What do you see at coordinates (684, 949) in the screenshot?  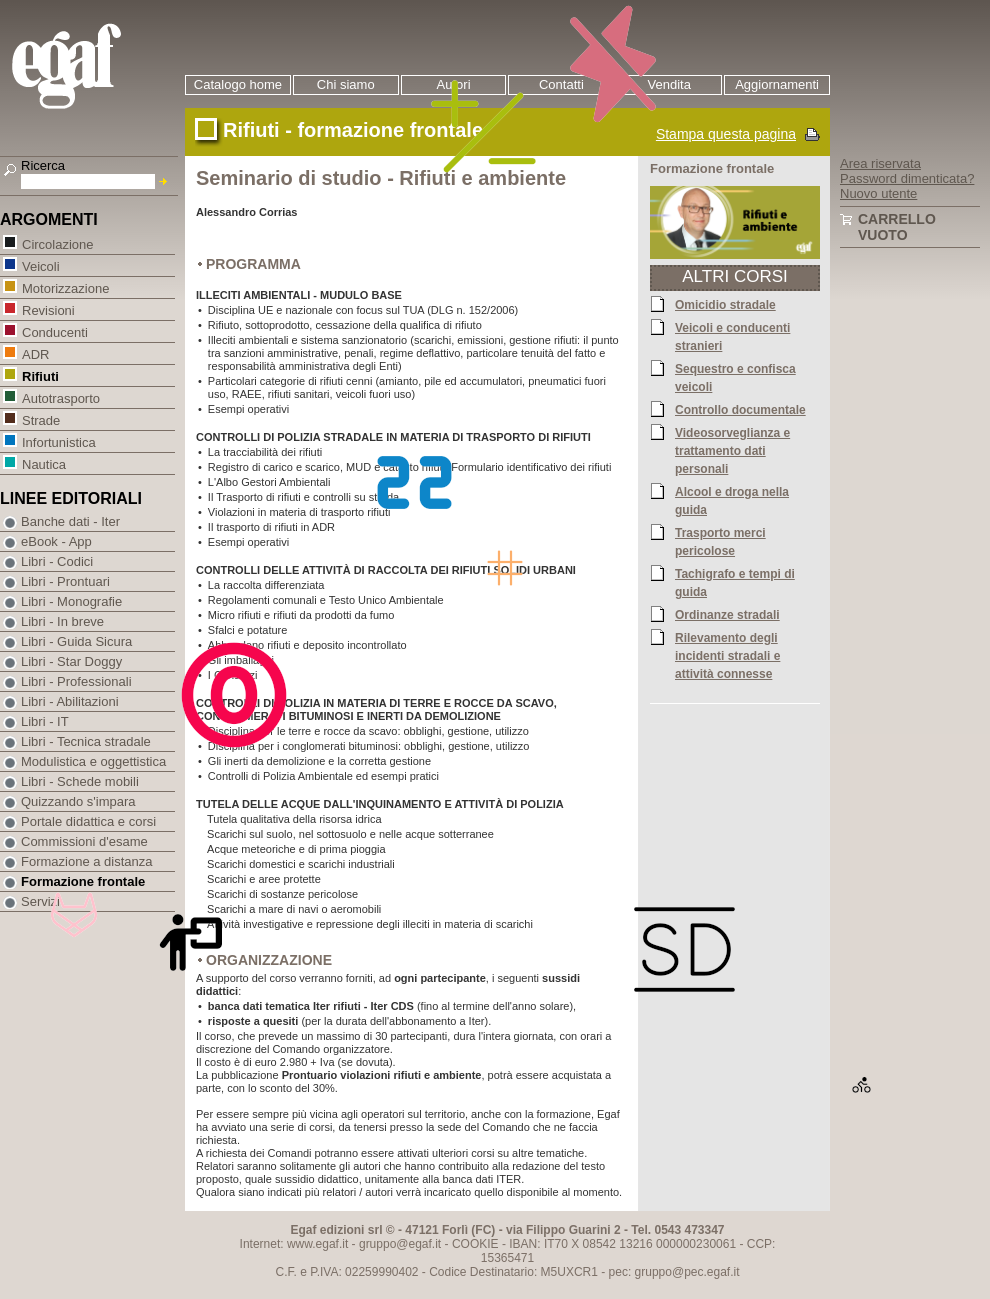 I see `indicates standard definition video quality` at bounding box center [684, 949].